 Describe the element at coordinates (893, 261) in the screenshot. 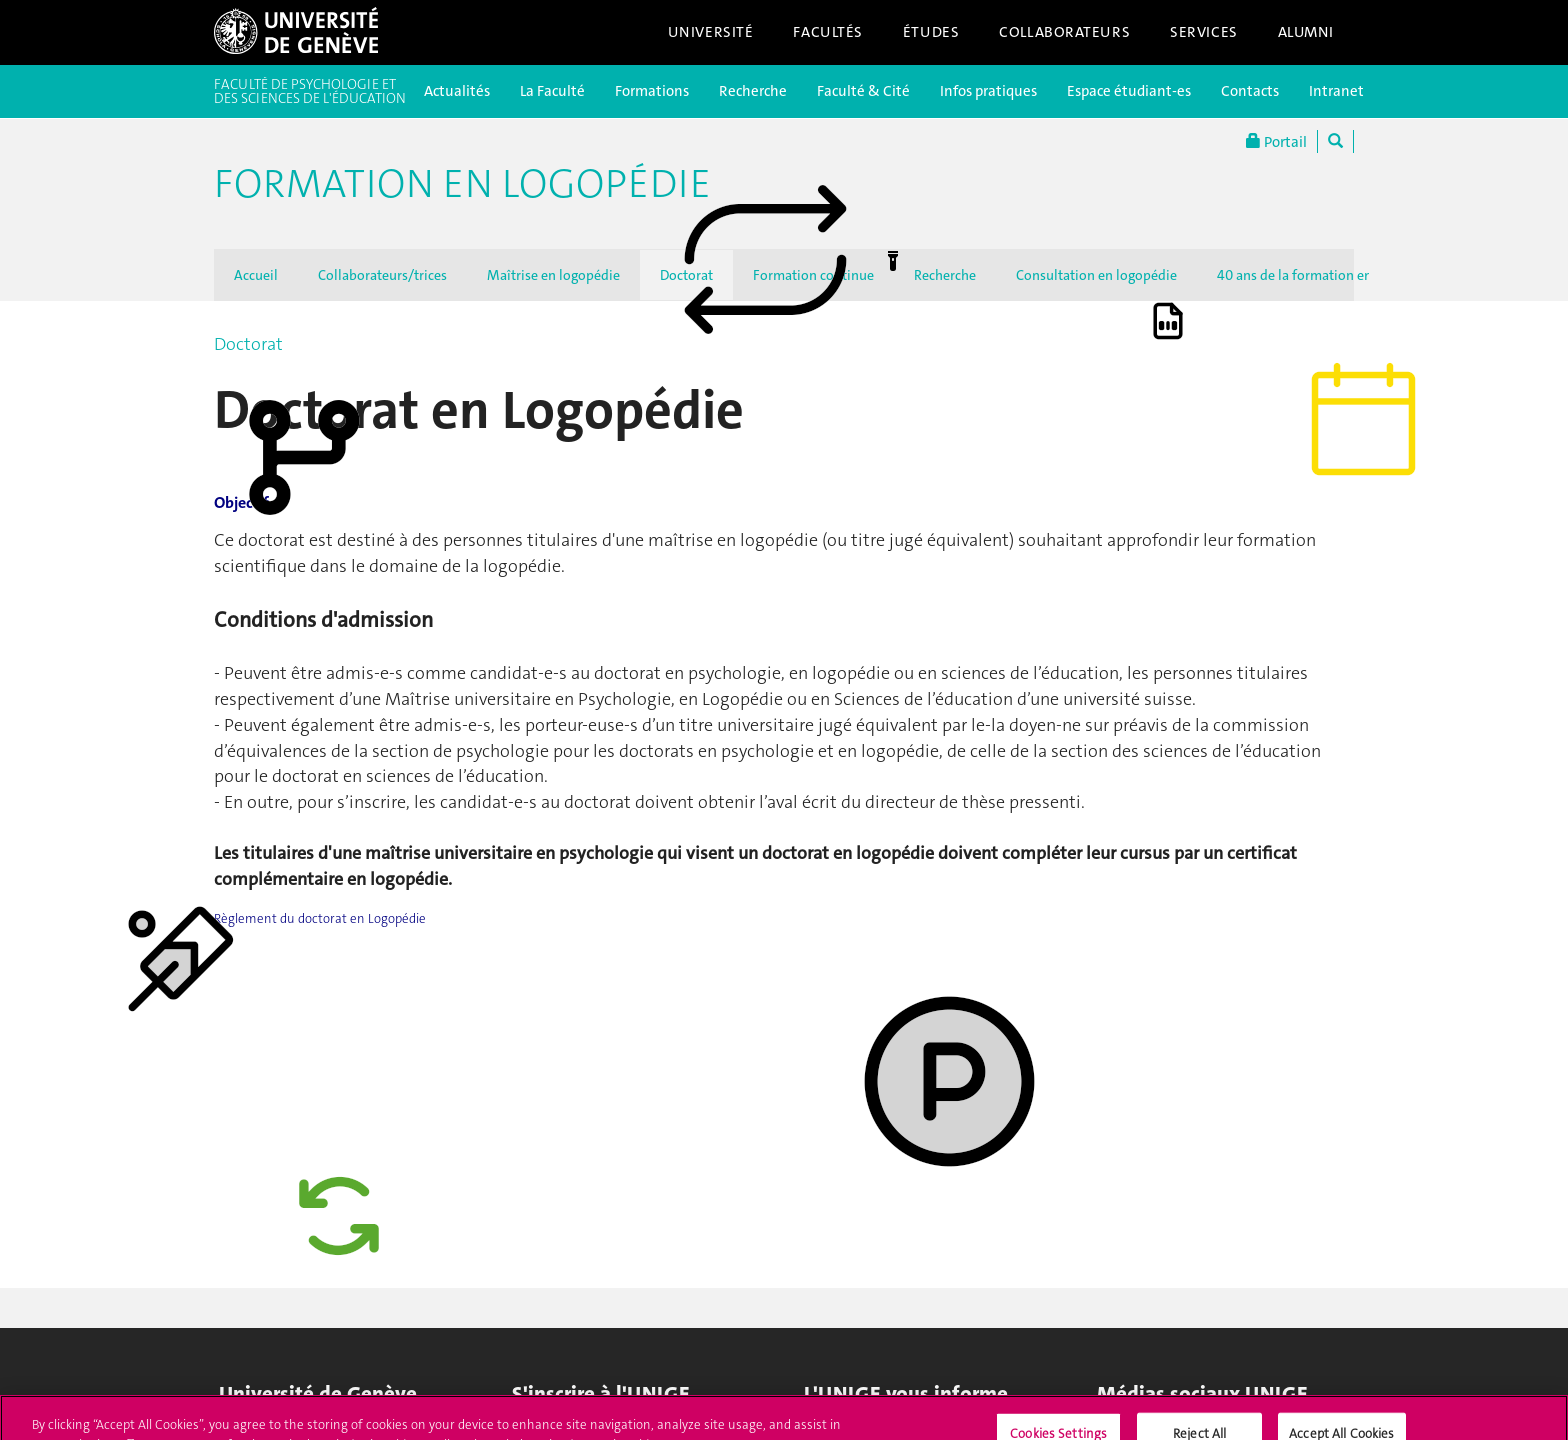

I see `toggle flashlight on/off` at that location.